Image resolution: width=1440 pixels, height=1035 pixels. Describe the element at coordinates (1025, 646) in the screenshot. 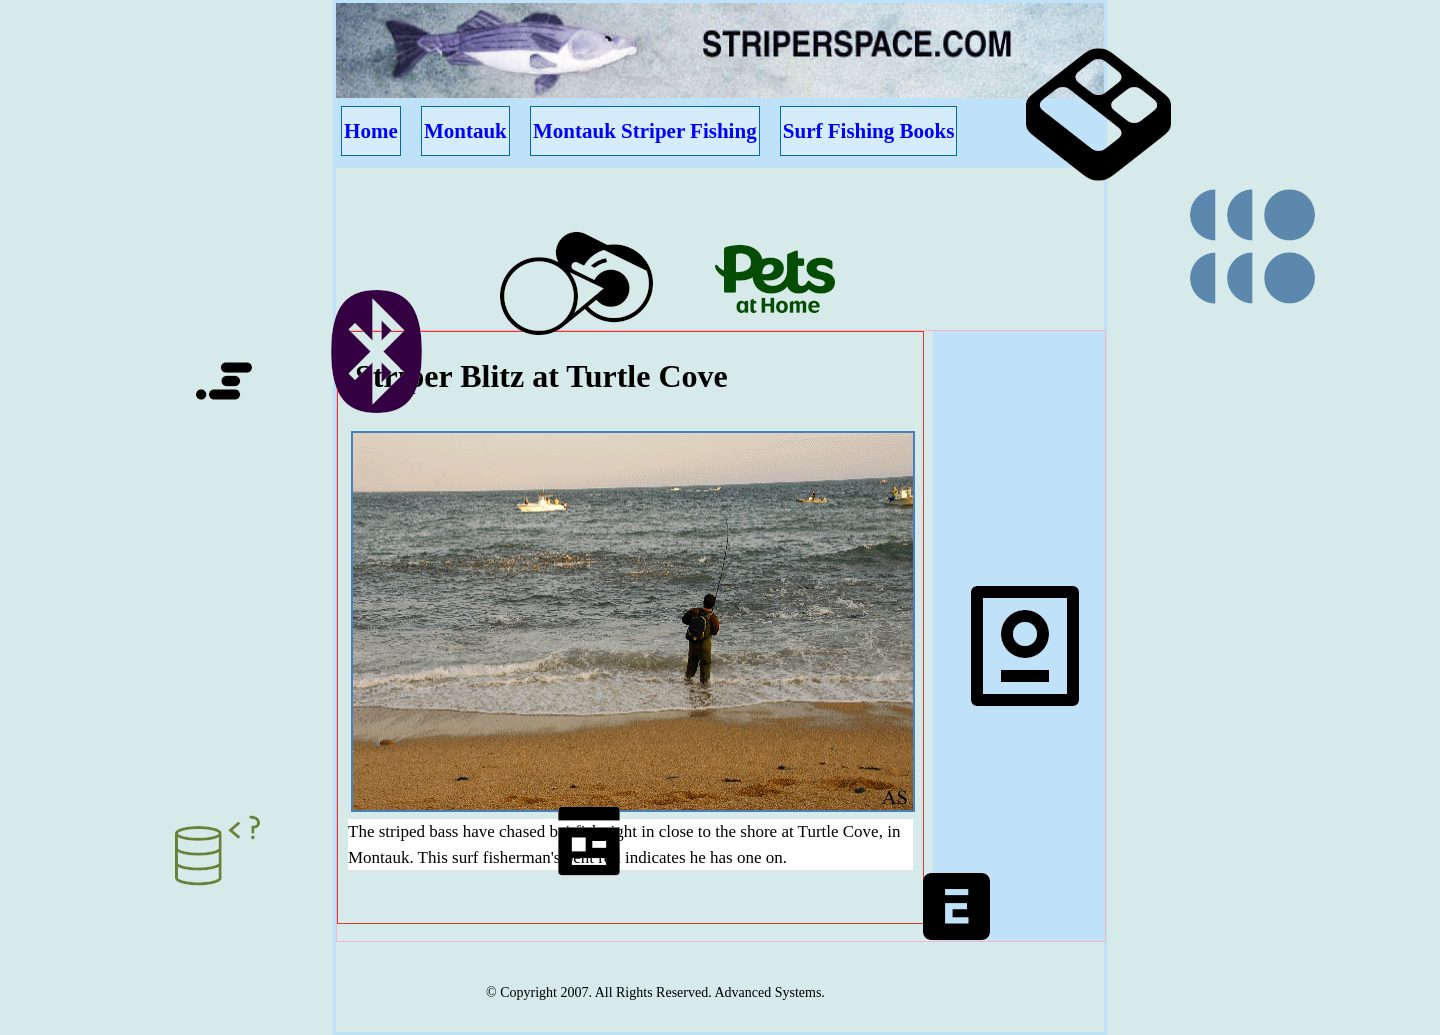

I see `view passport or travel document details` at that location.